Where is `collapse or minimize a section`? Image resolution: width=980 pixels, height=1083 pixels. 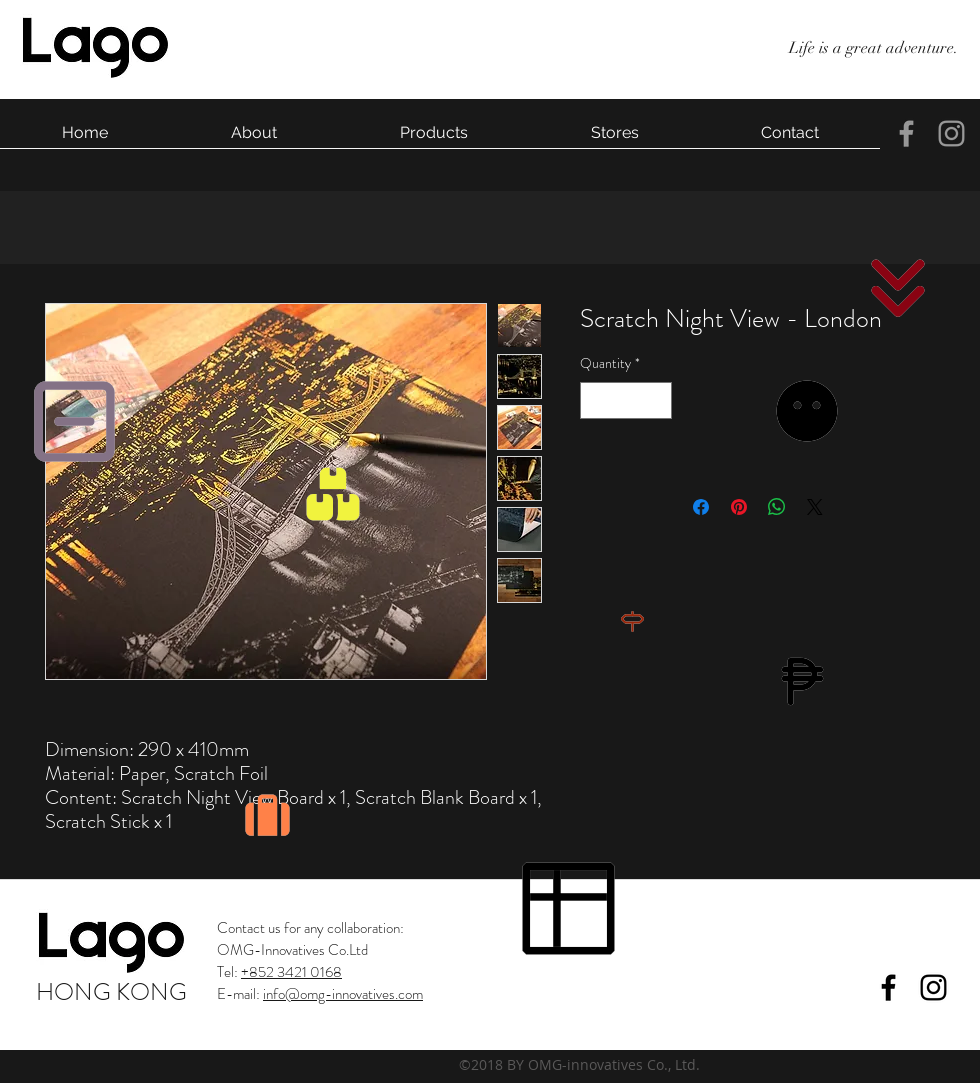 collapse or minimize a section is located at coordinates (74, 421).